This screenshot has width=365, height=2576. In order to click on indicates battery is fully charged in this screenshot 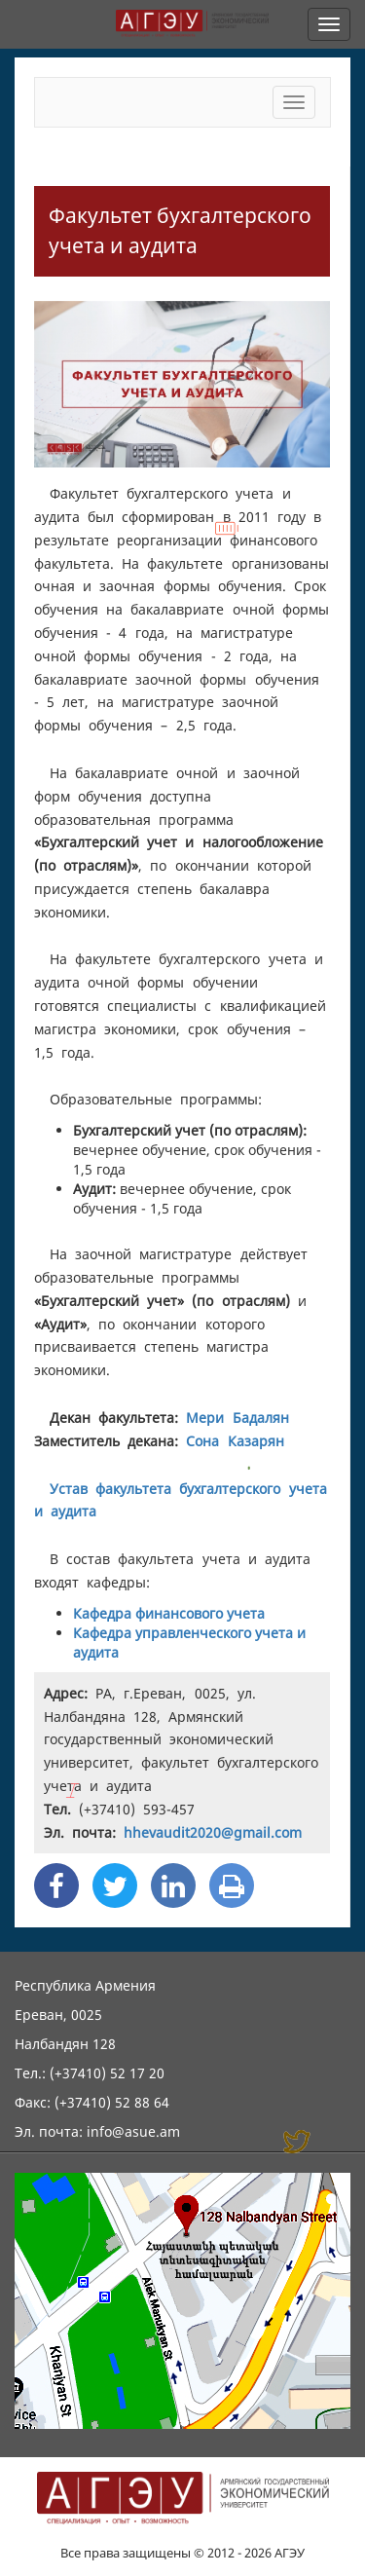, I will do `click(226, 528)`.